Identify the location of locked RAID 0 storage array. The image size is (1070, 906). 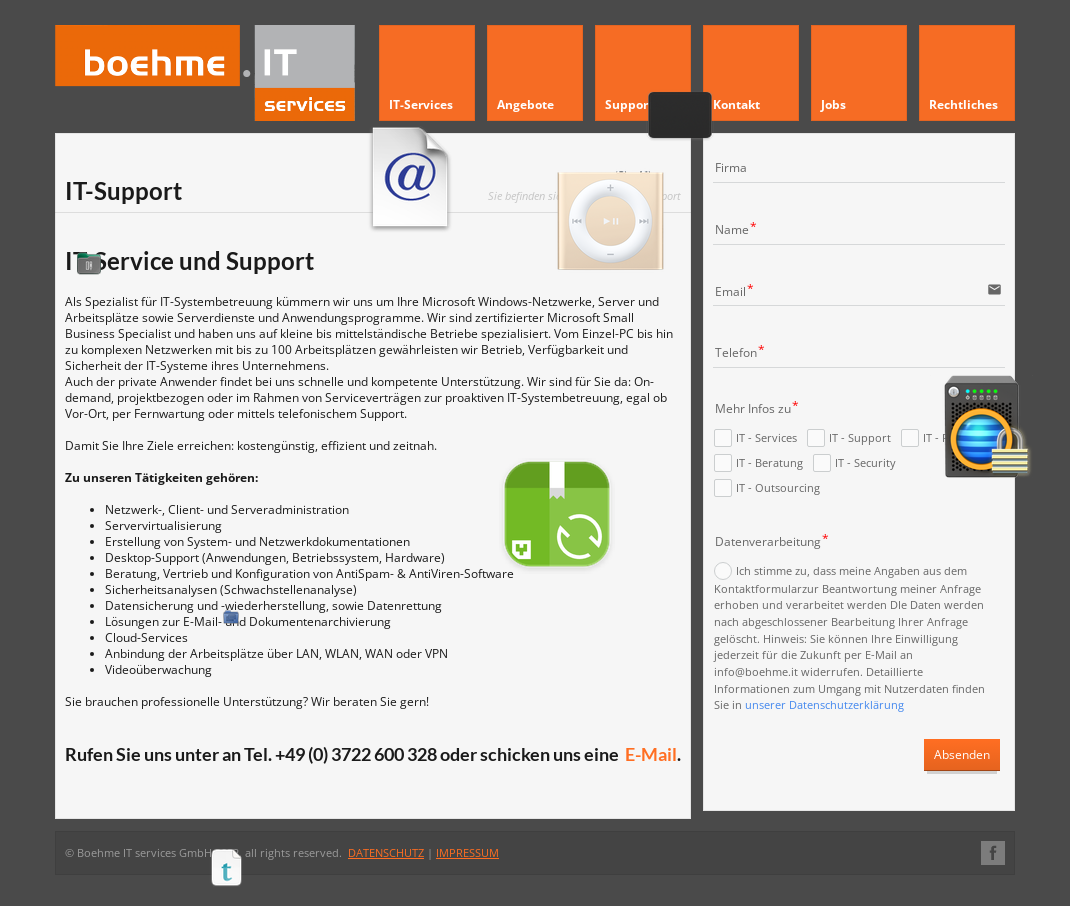
(981, 426).